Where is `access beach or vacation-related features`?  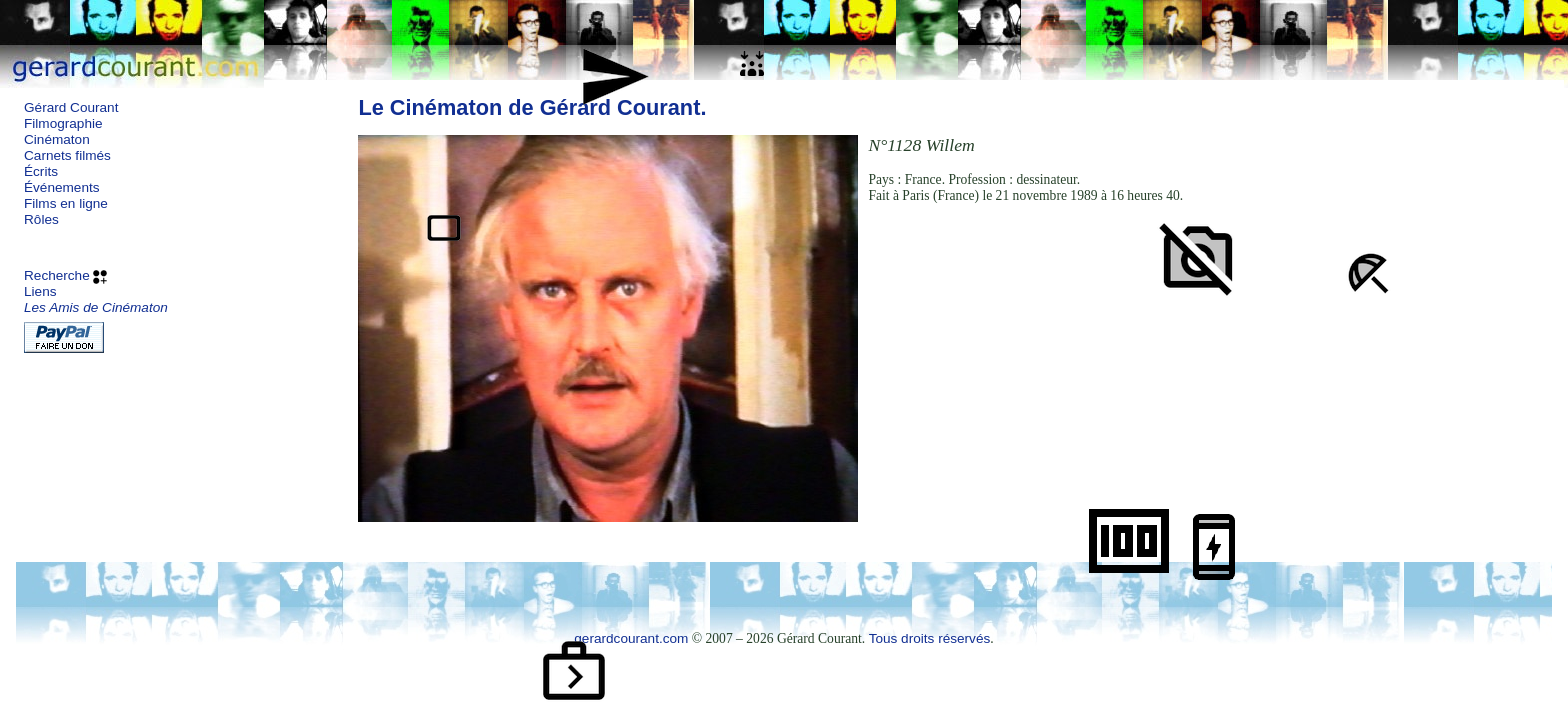
access beach or vacation-related features is located at coordinates (1368, 273).